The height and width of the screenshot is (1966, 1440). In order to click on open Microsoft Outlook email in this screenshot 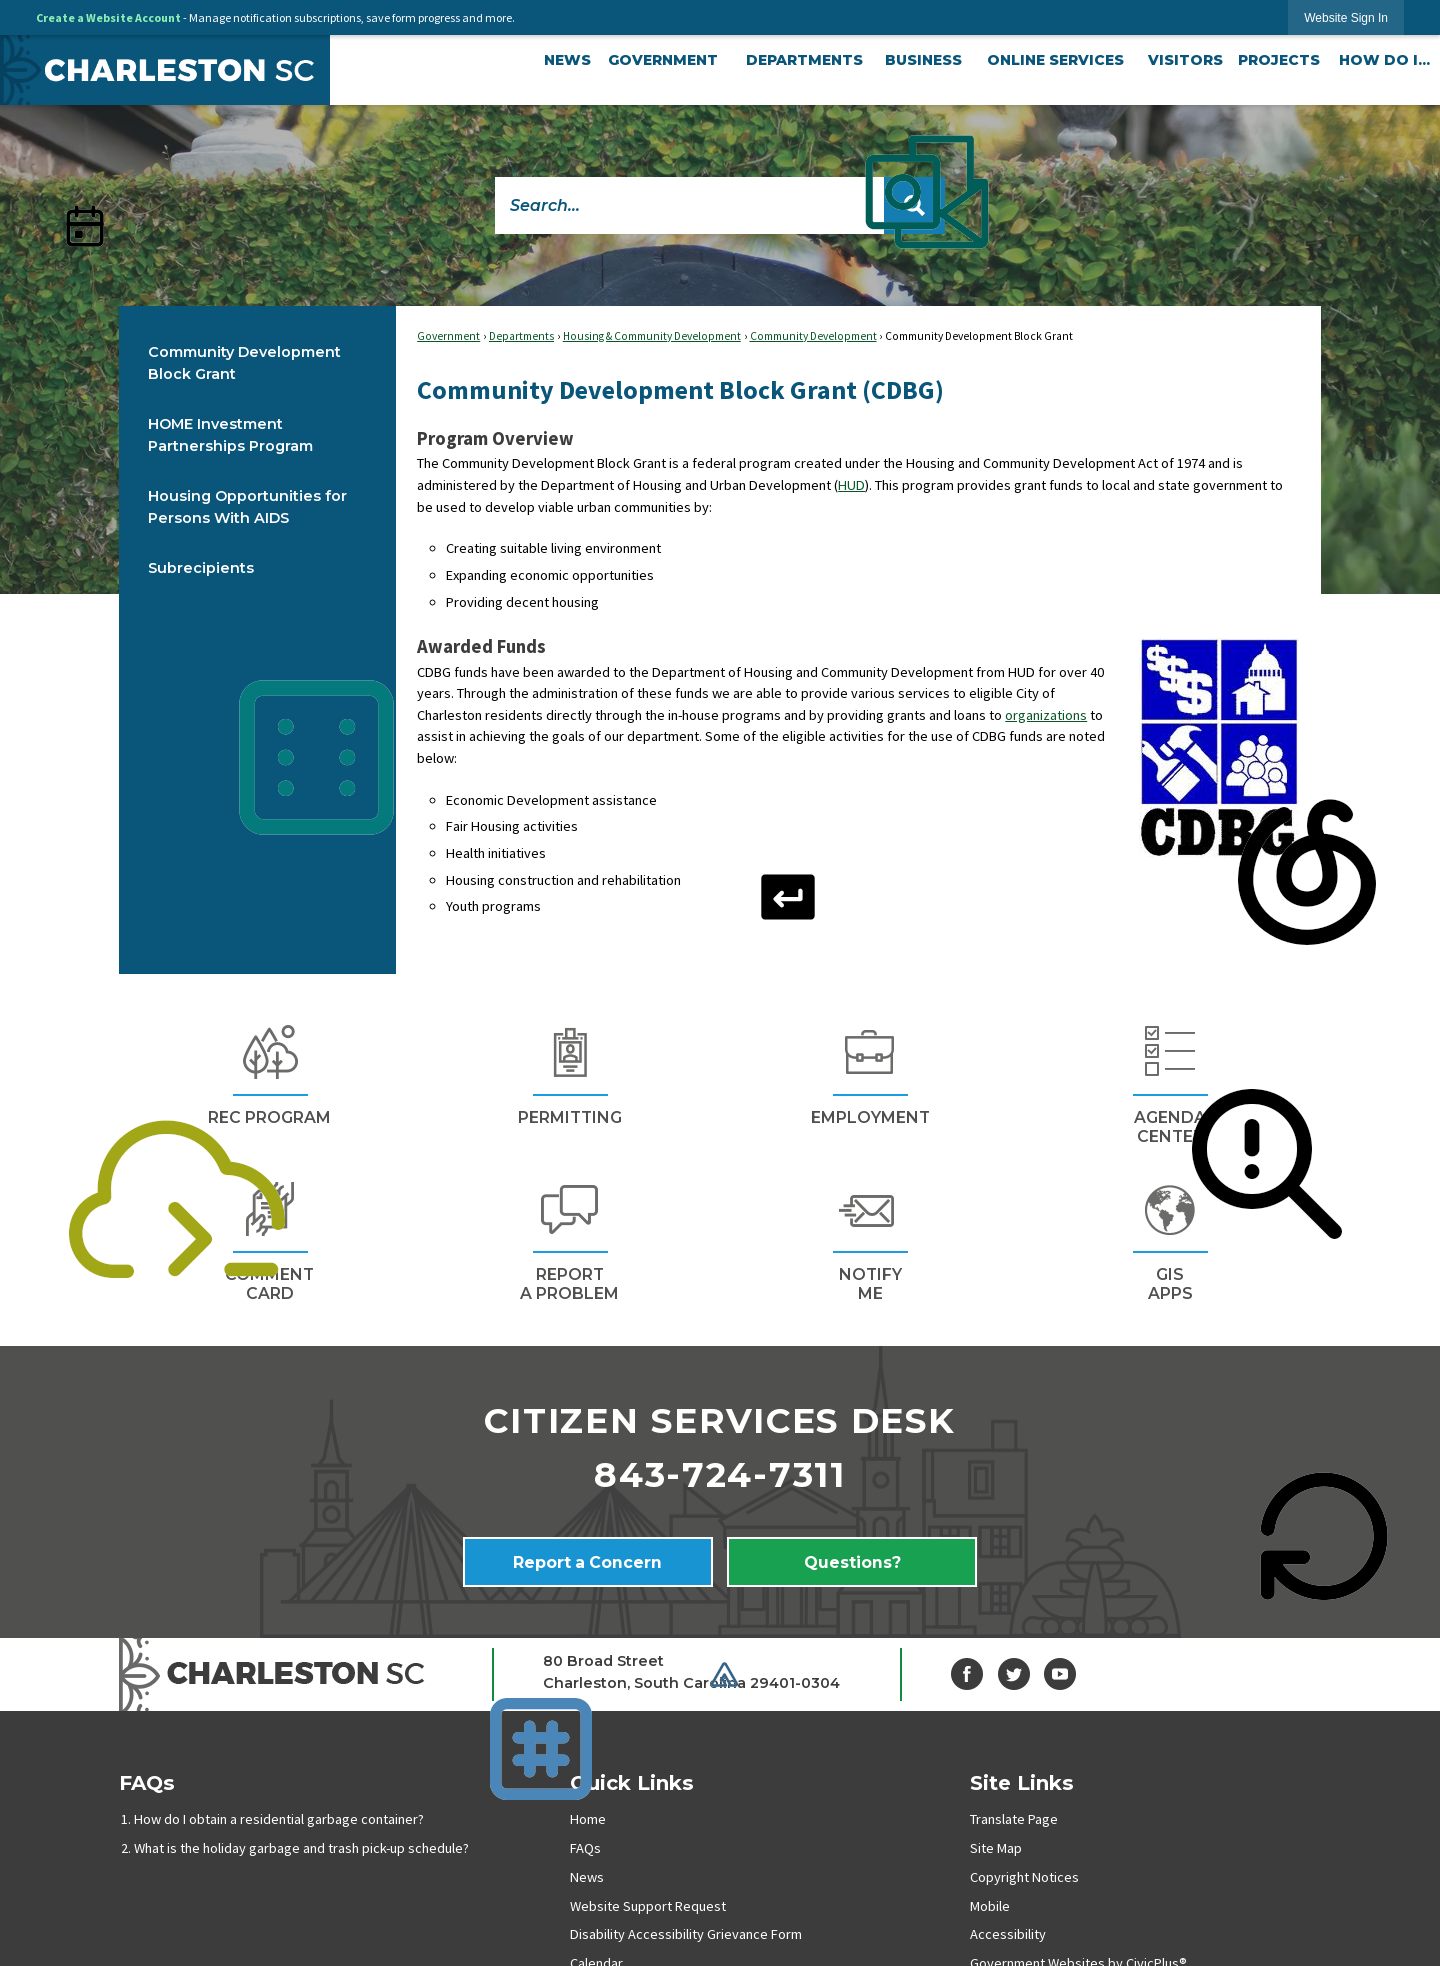, I will do `click(927, 192)`.